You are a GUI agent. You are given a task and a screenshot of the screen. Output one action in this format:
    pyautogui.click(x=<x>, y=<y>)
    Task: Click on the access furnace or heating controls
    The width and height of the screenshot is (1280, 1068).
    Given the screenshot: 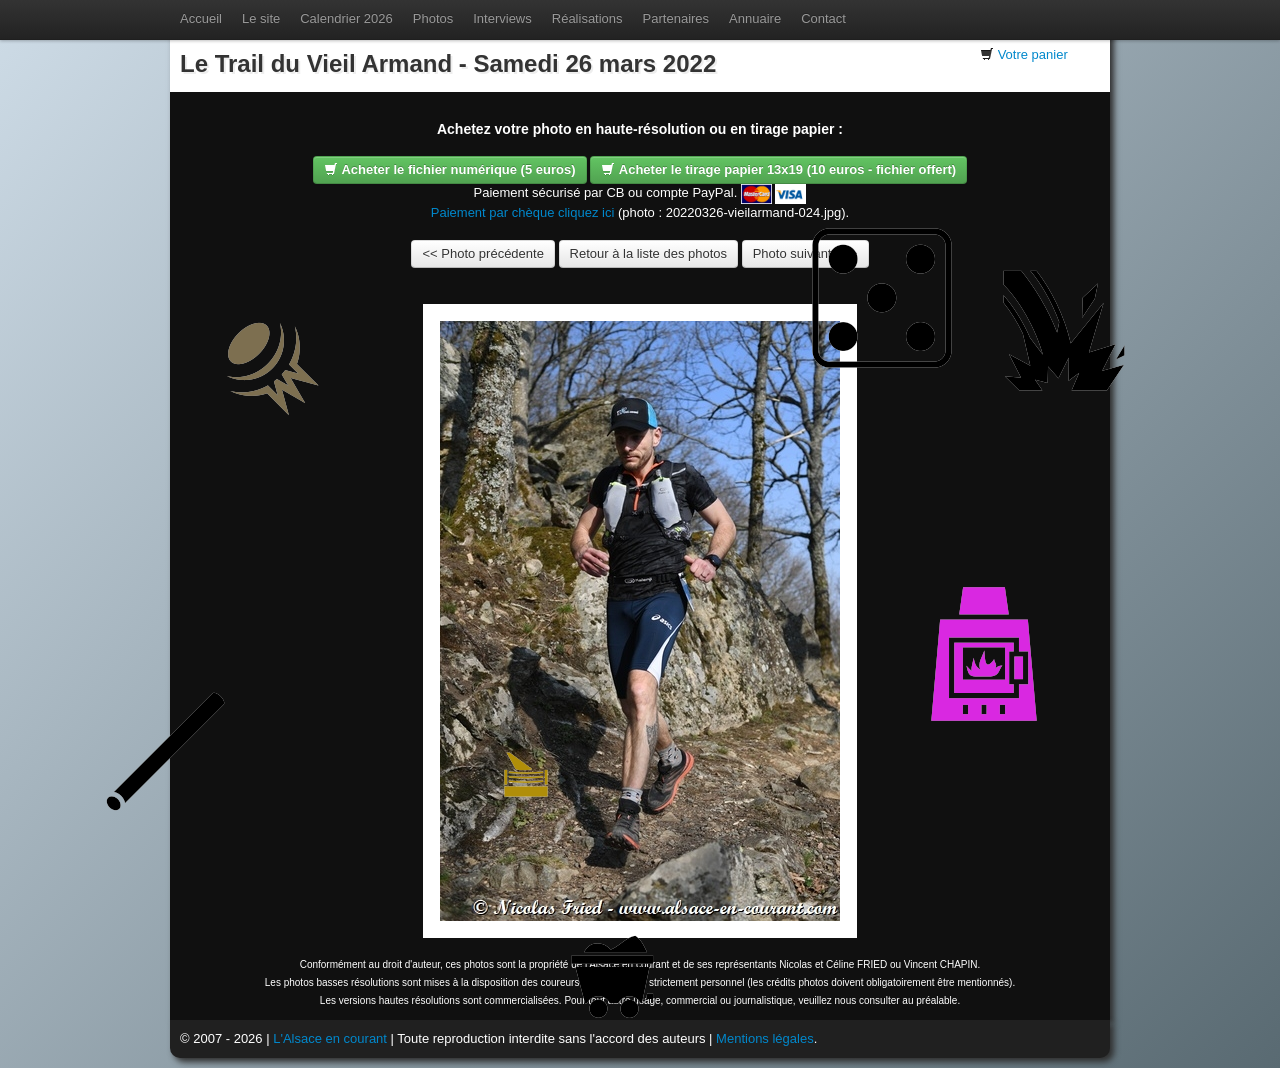 What is the action you would take?
    pyautogui.click(x=984, y=654)
    